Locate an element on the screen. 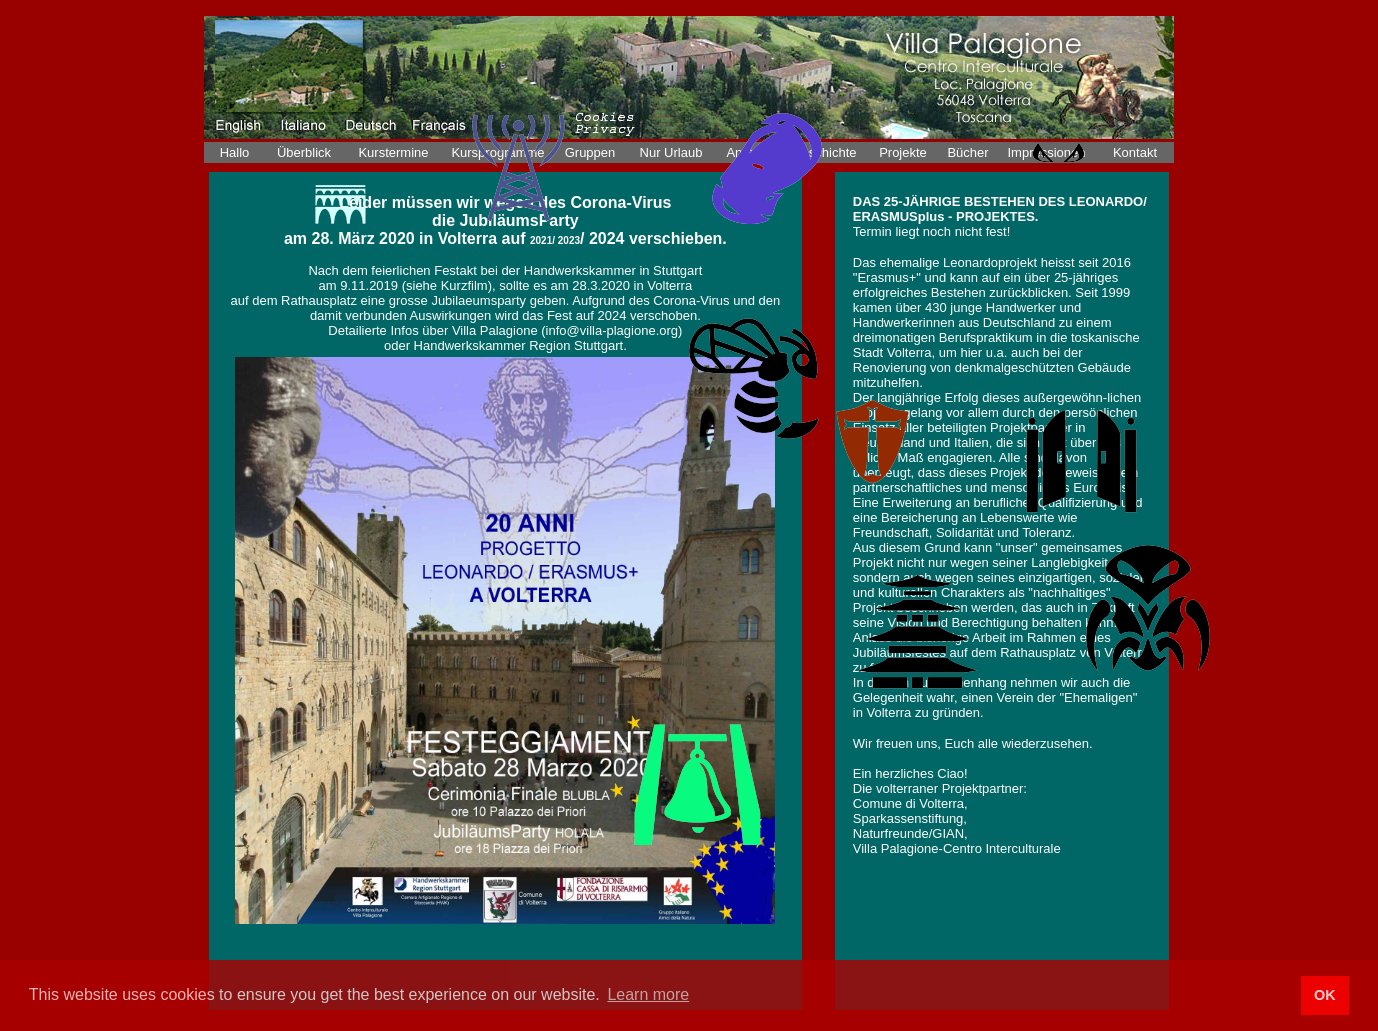 This screenshot has width=1378, height=1031. broadcast or transmit a signal is located at coordinates (518, 169).